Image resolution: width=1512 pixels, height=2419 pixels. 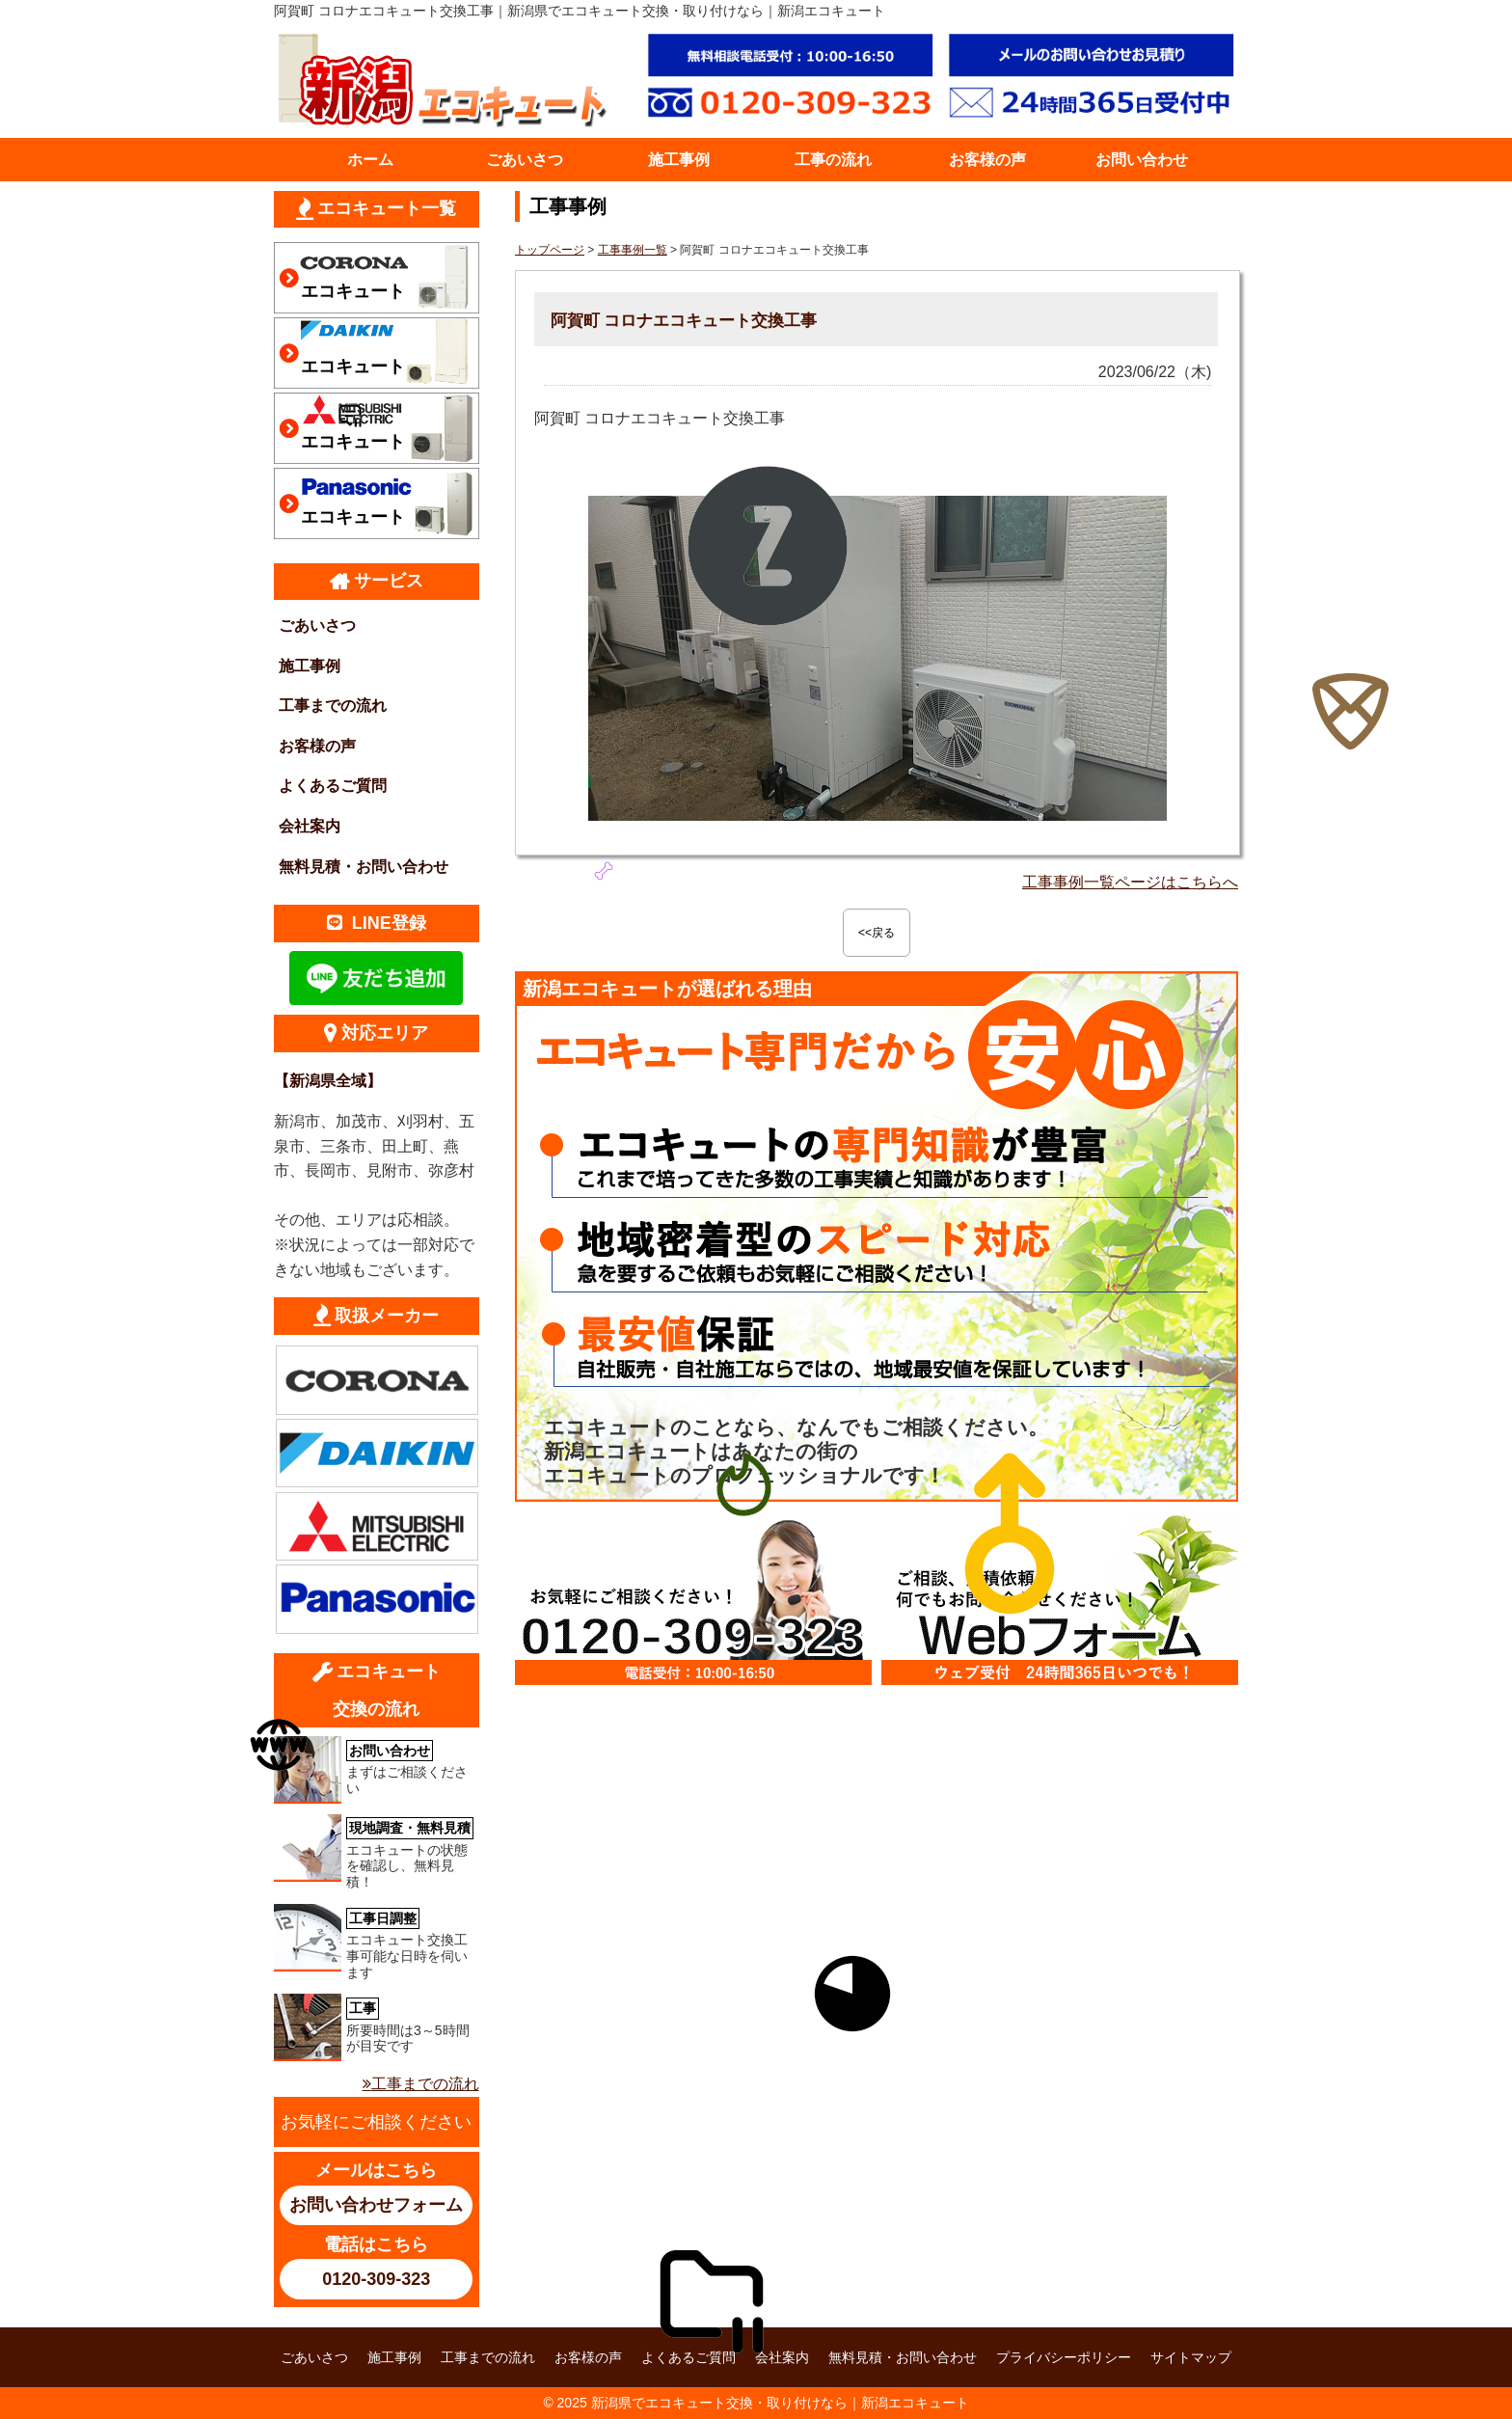 What do you see at coordinates (604, 871) in the screenshot?
I see `access pet-related features or settings` at bounding box center [604, 871].